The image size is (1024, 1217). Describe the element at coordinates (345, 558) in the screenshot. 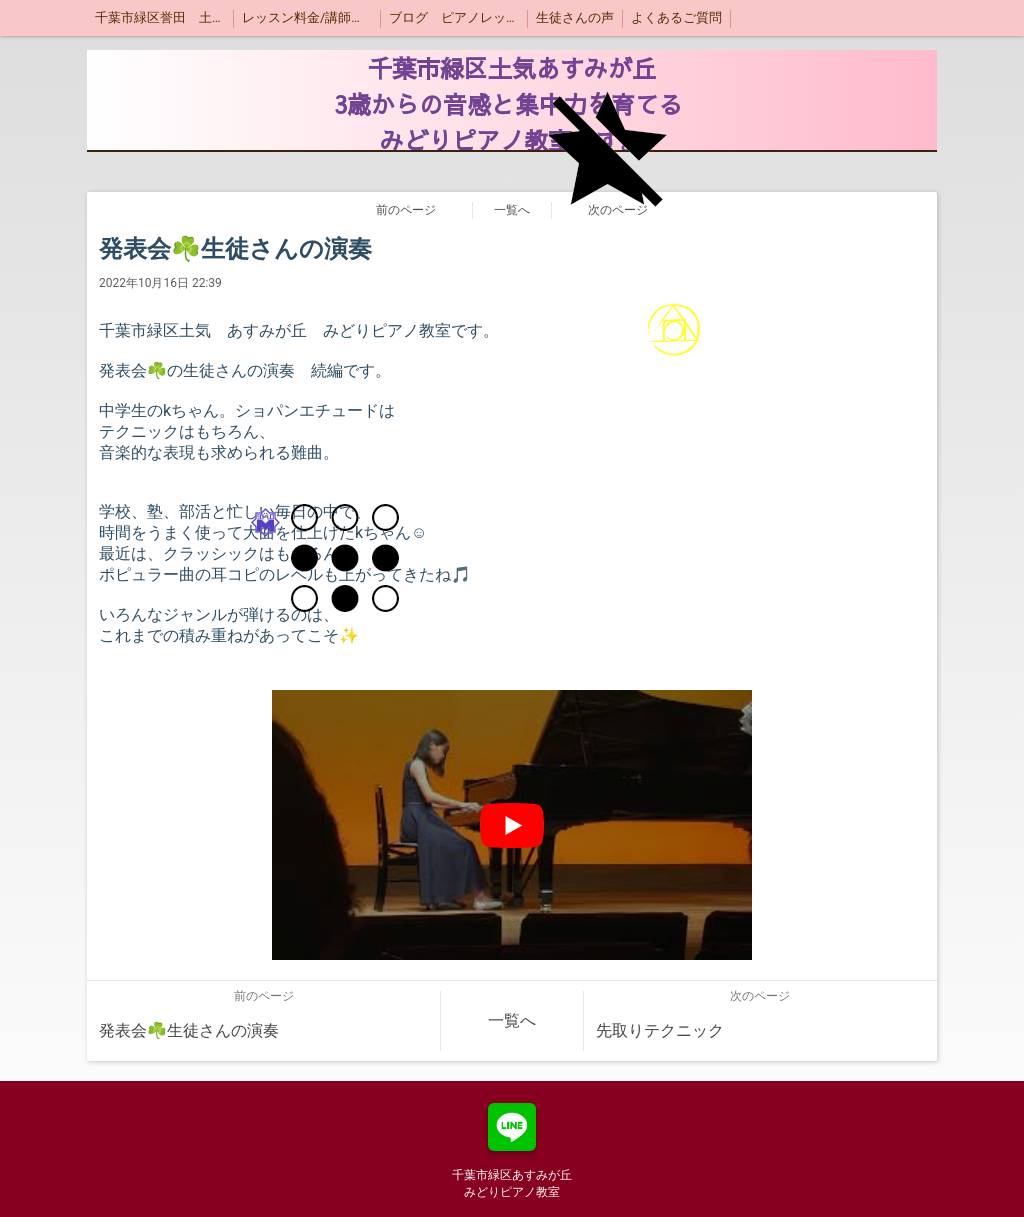

I see `open tailscale vpn settings` at that location.